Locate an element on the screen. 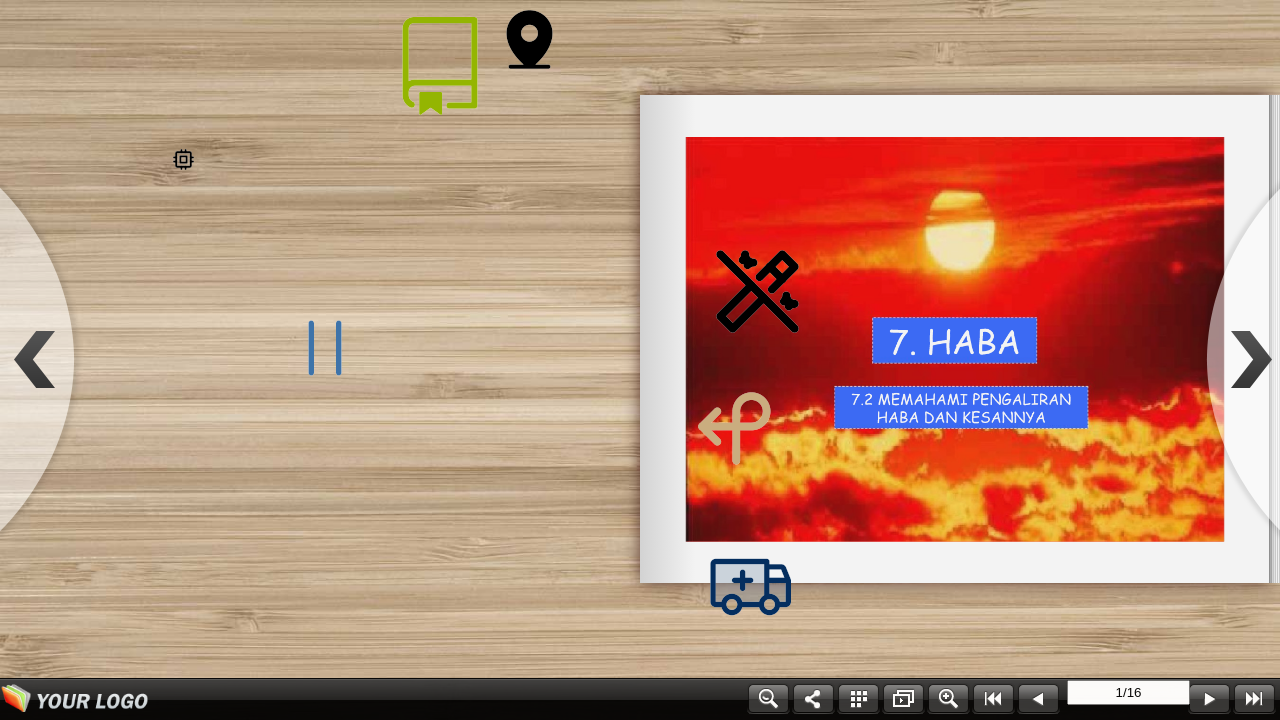  access a code repository is located at coordinates (440, 67).